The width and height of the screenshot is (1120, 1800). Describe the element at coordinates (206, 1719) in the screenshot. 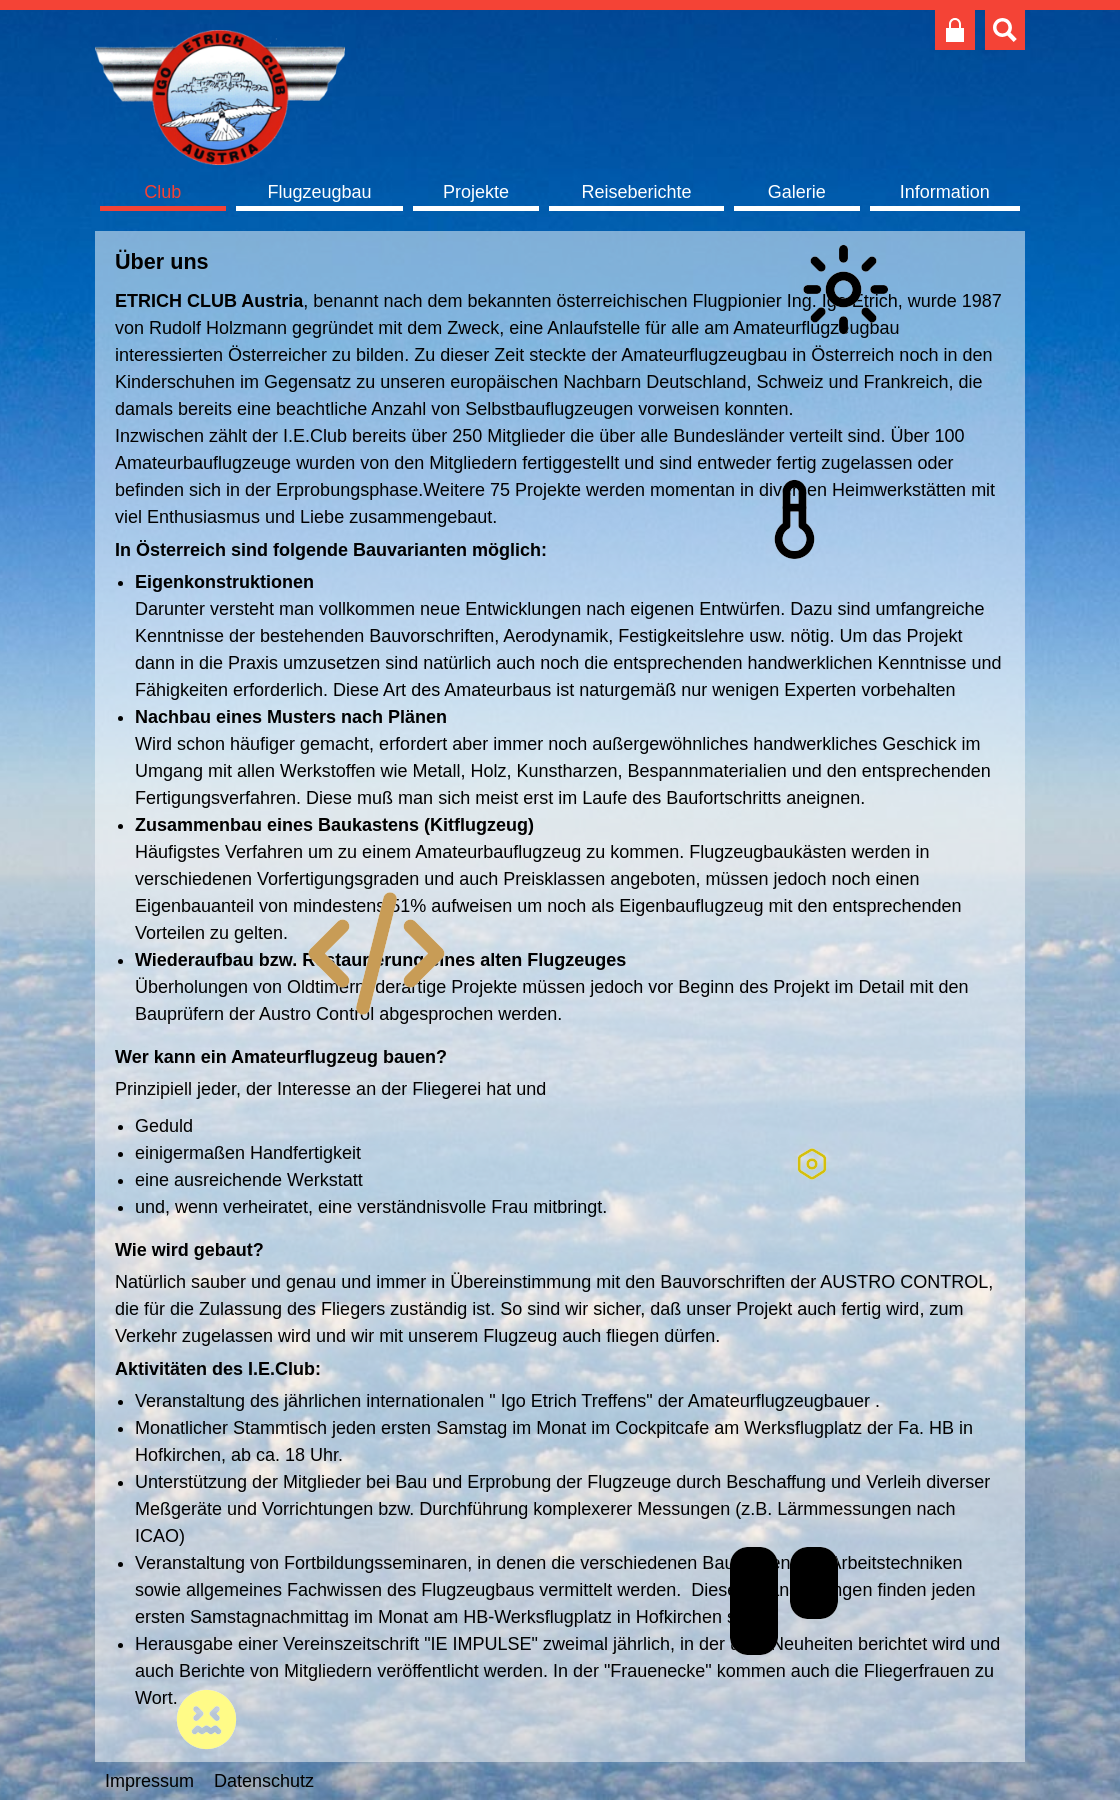

I see `express frustration or anger reaction` at that location.